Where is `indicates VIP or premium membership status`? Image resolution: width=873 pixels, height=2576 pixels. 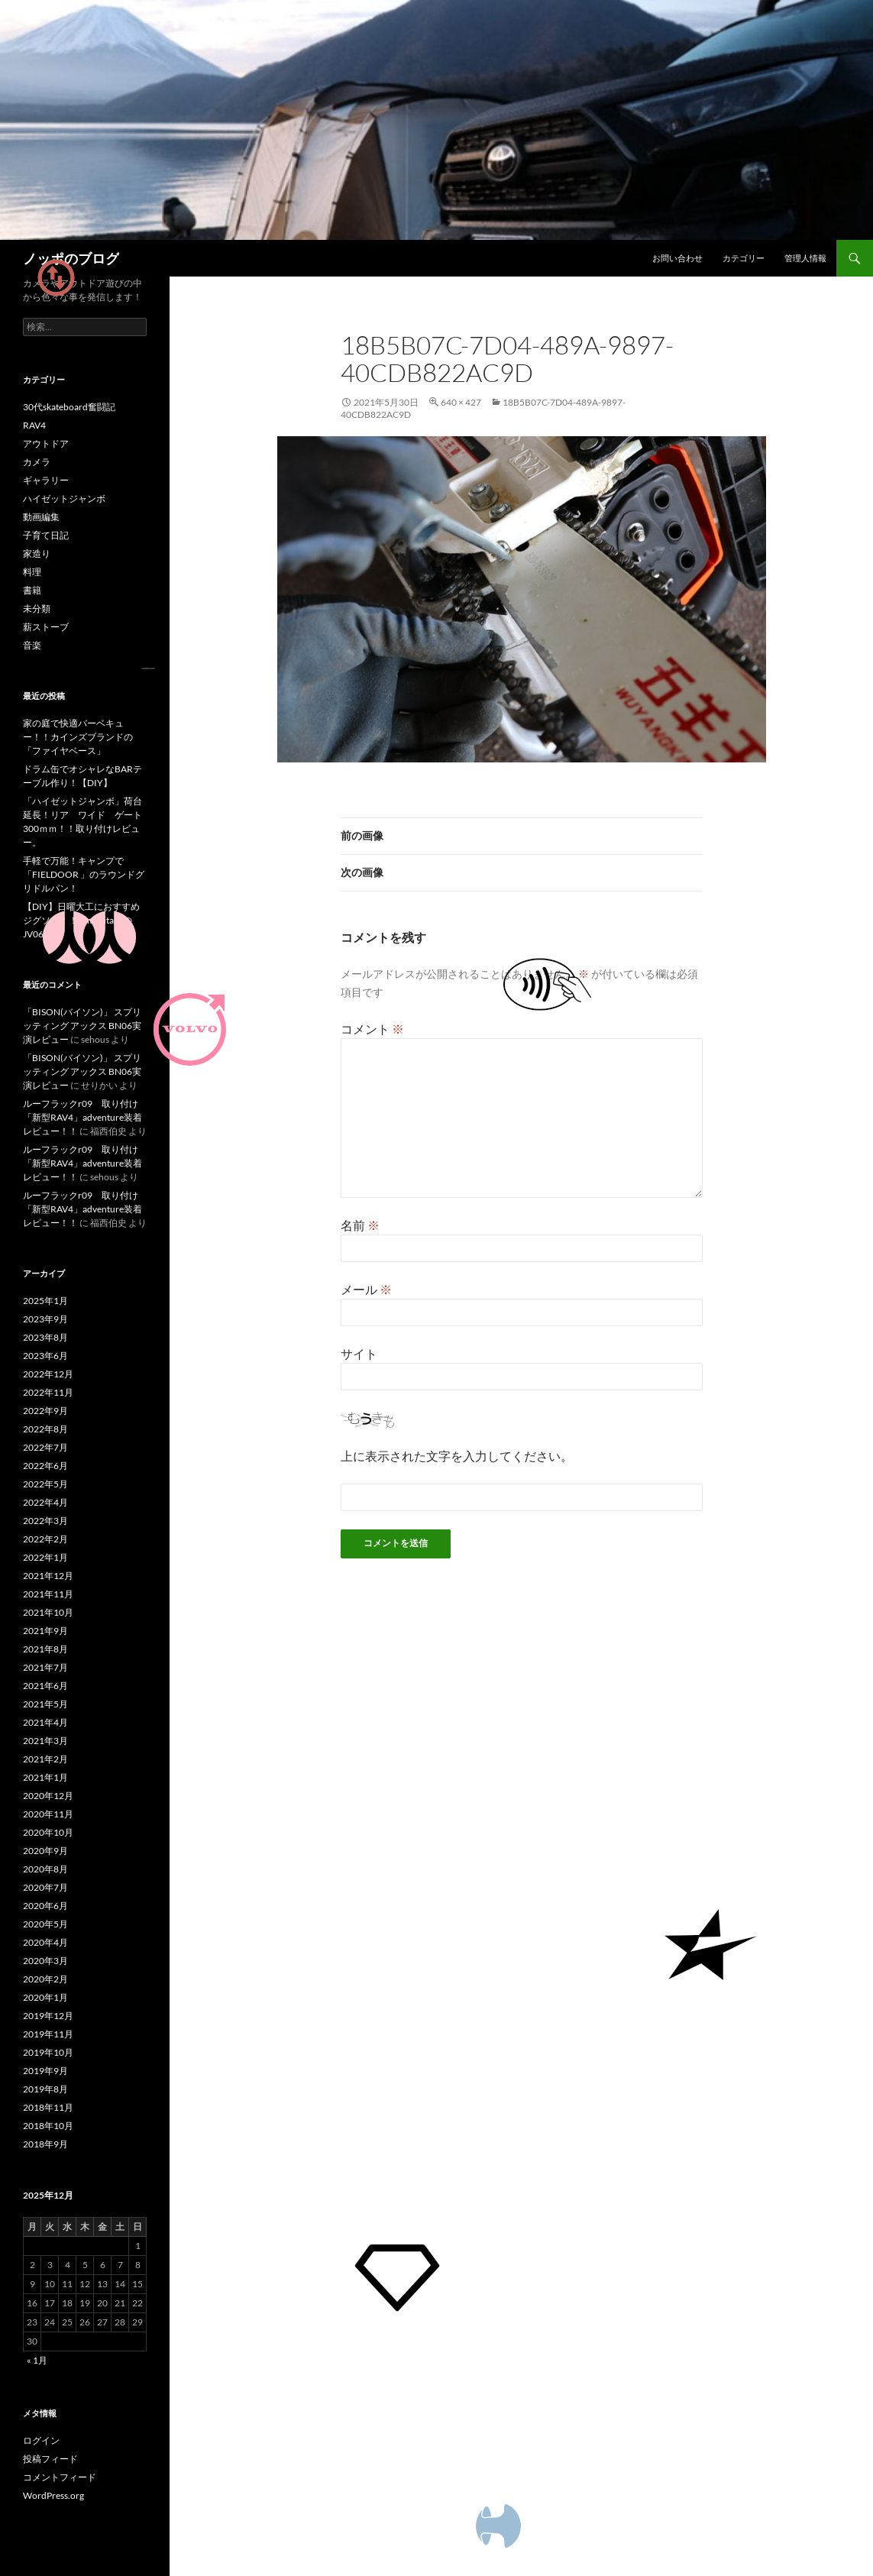 indicates VIP or premium membership status is located at coordinates (397, 2277).